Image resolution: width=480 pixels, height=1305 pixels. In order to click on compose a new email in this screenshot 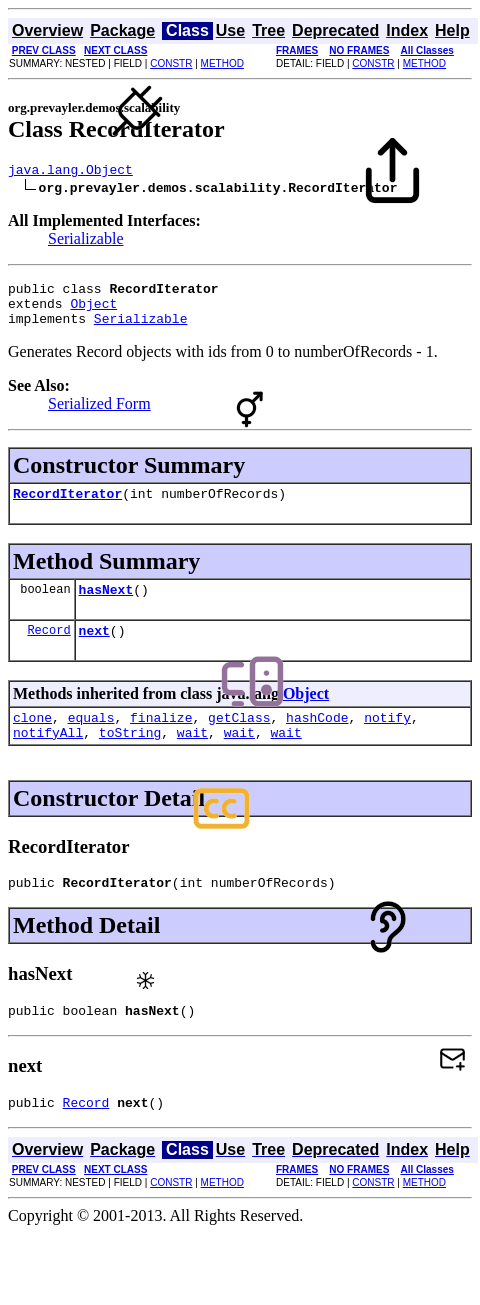, I will do `click(452, 1058)`.